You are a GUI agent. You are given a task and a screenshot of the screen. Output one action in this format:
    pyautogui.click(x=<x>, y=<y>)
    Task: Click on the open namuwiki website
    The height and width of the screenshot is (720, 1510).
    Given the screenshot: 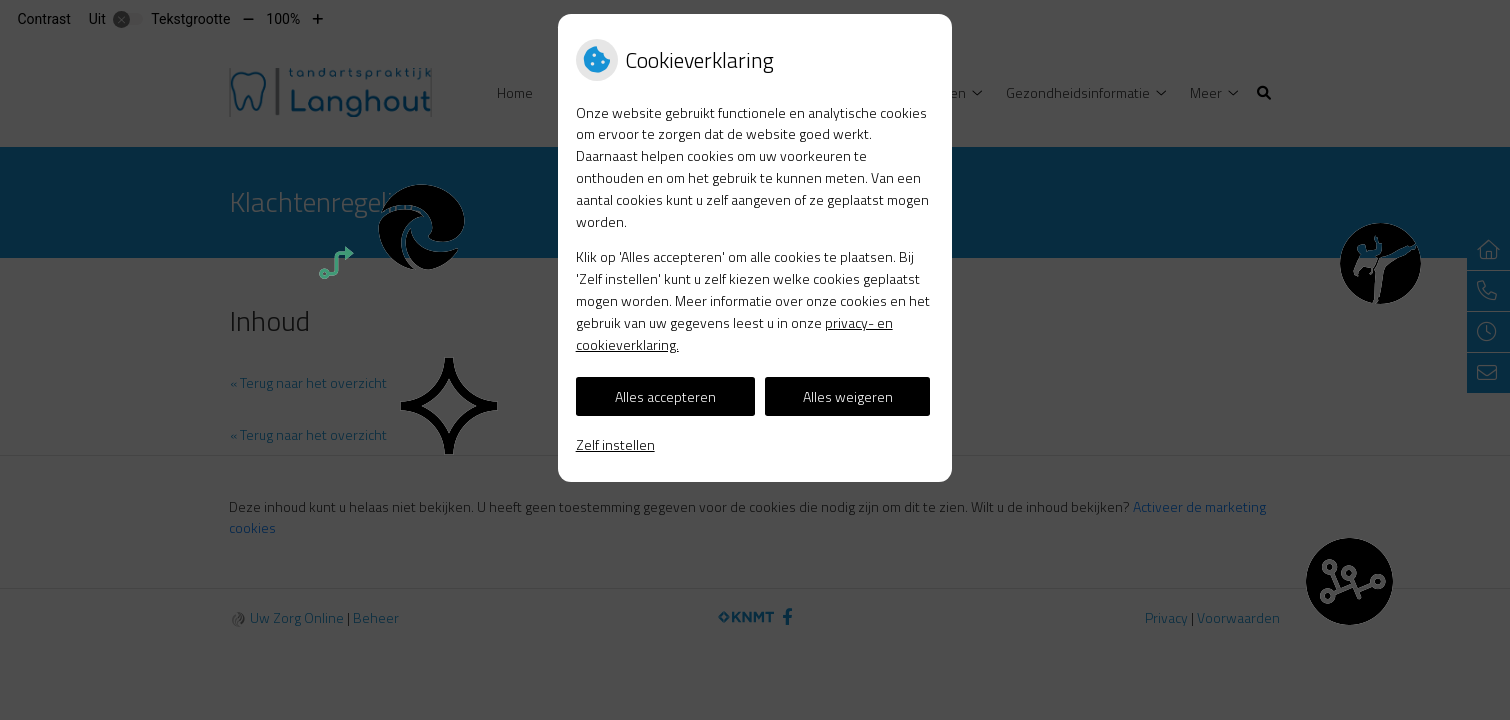 What is the action you would take?
    pyautogui.click(x=1349, y=581)
    